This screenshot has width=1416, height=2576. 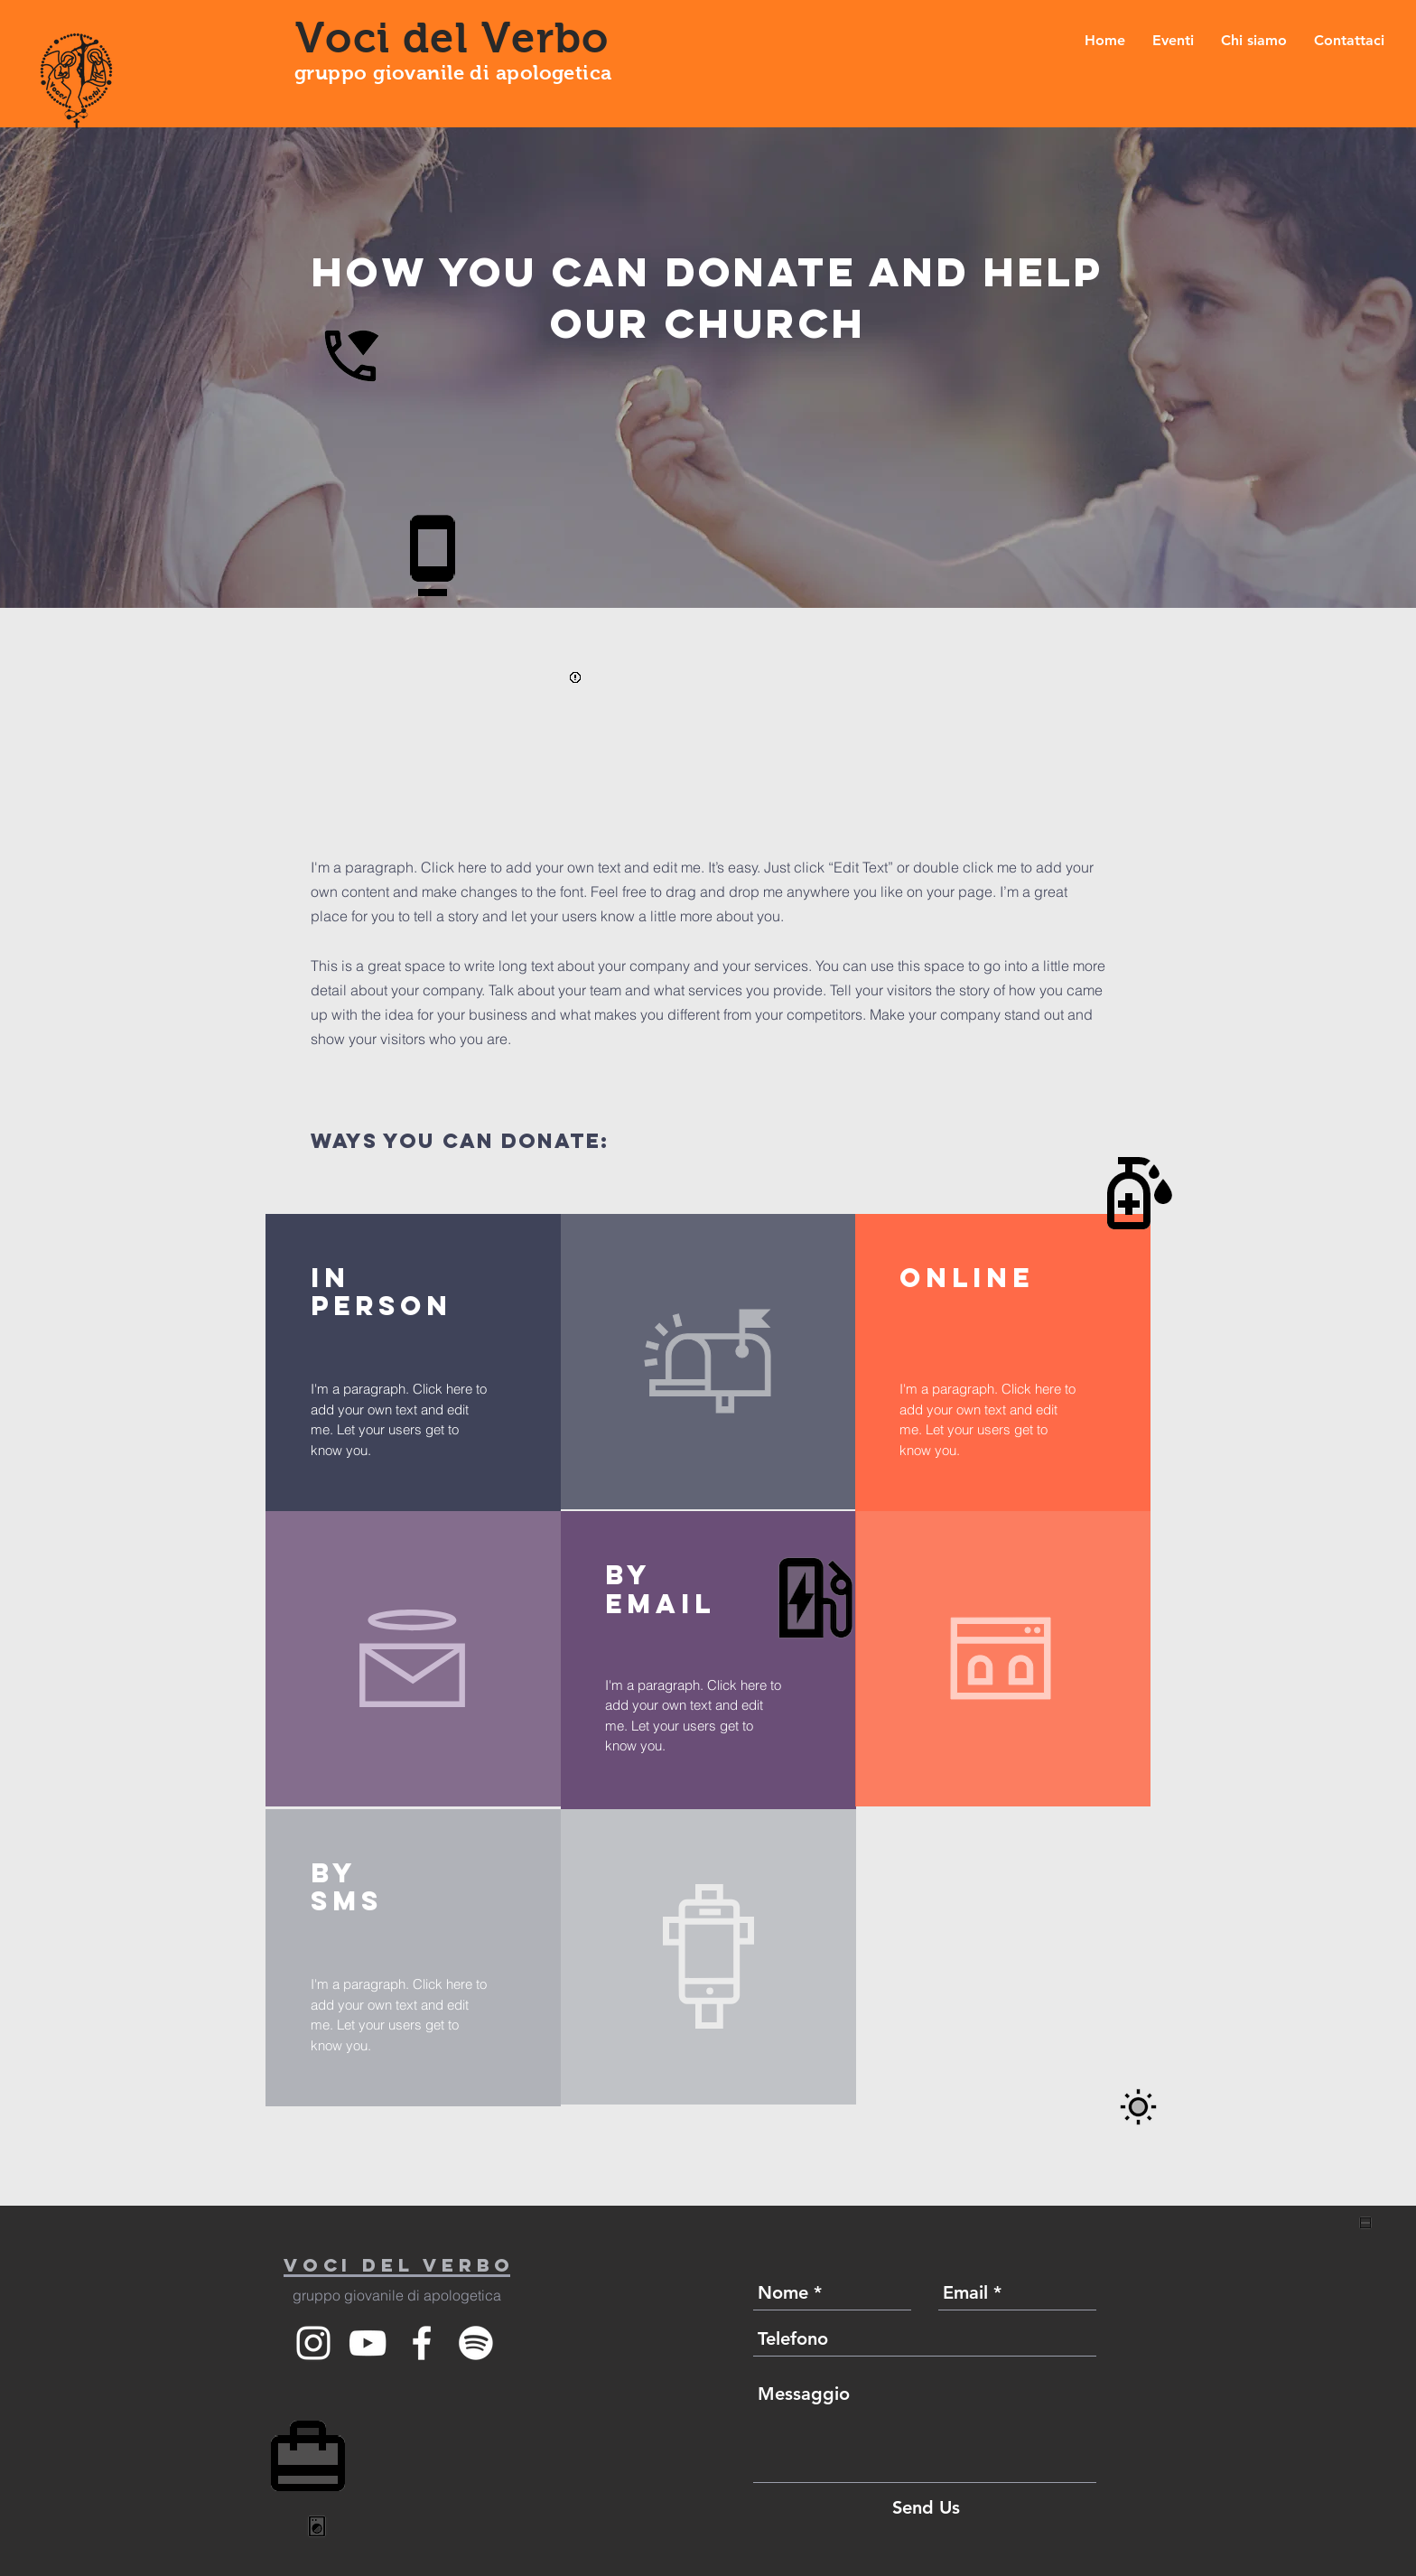 I want to click on find nearby electric vehicle charging stations, so click(x=815, y=1598).